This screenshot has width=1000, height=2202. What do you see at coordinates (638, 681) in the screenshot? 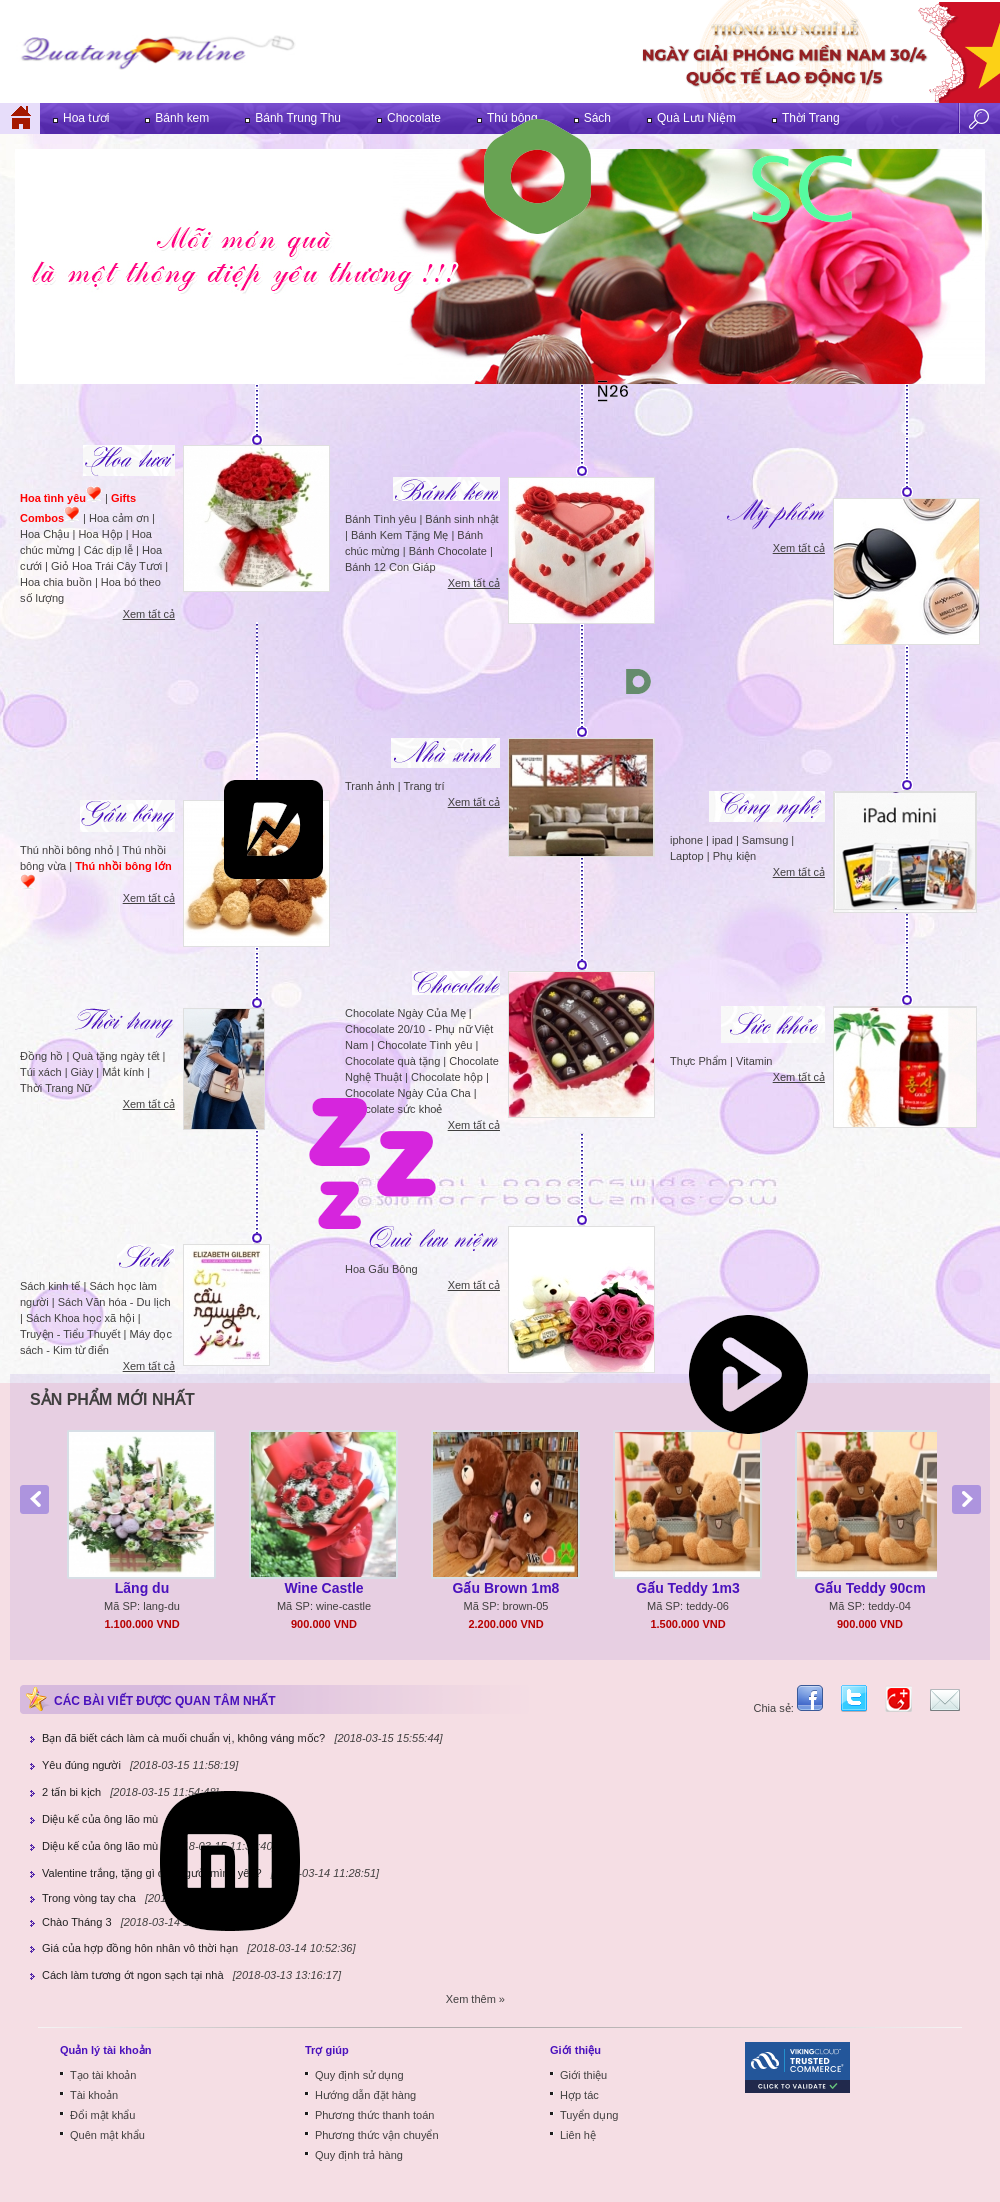
I see `DatoCMS logo` at bounding box center [638, 681].